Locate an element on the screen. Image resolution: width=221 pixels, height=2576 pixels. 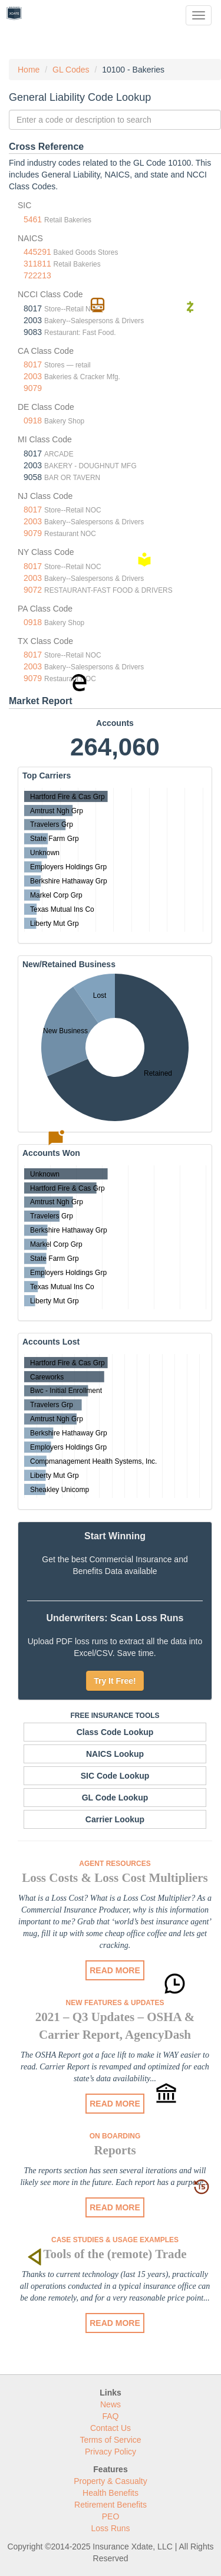
open microsoft edge browser is located at coordinates (78, 682).